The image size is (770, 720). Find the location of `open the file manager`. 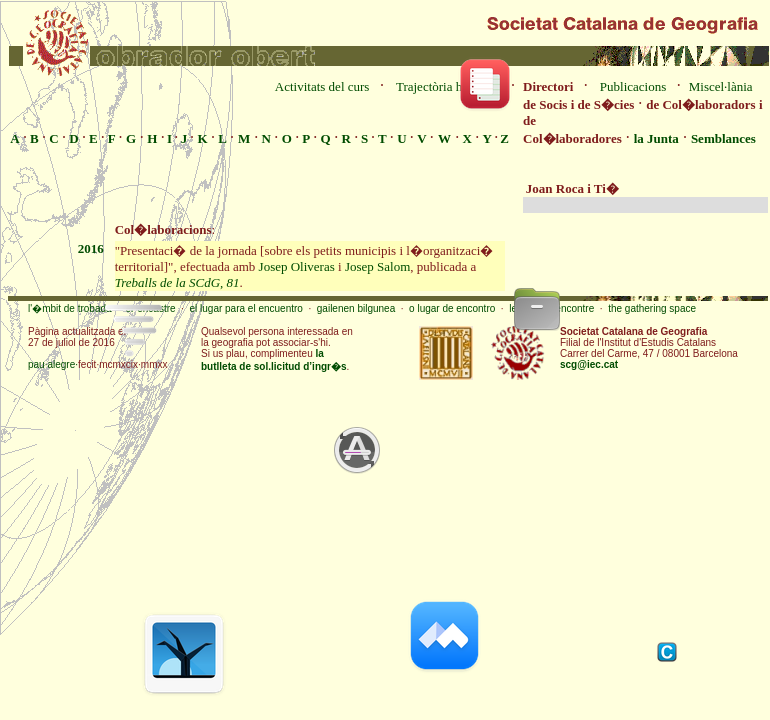

open the file manager is located at coordinates (537, 309).